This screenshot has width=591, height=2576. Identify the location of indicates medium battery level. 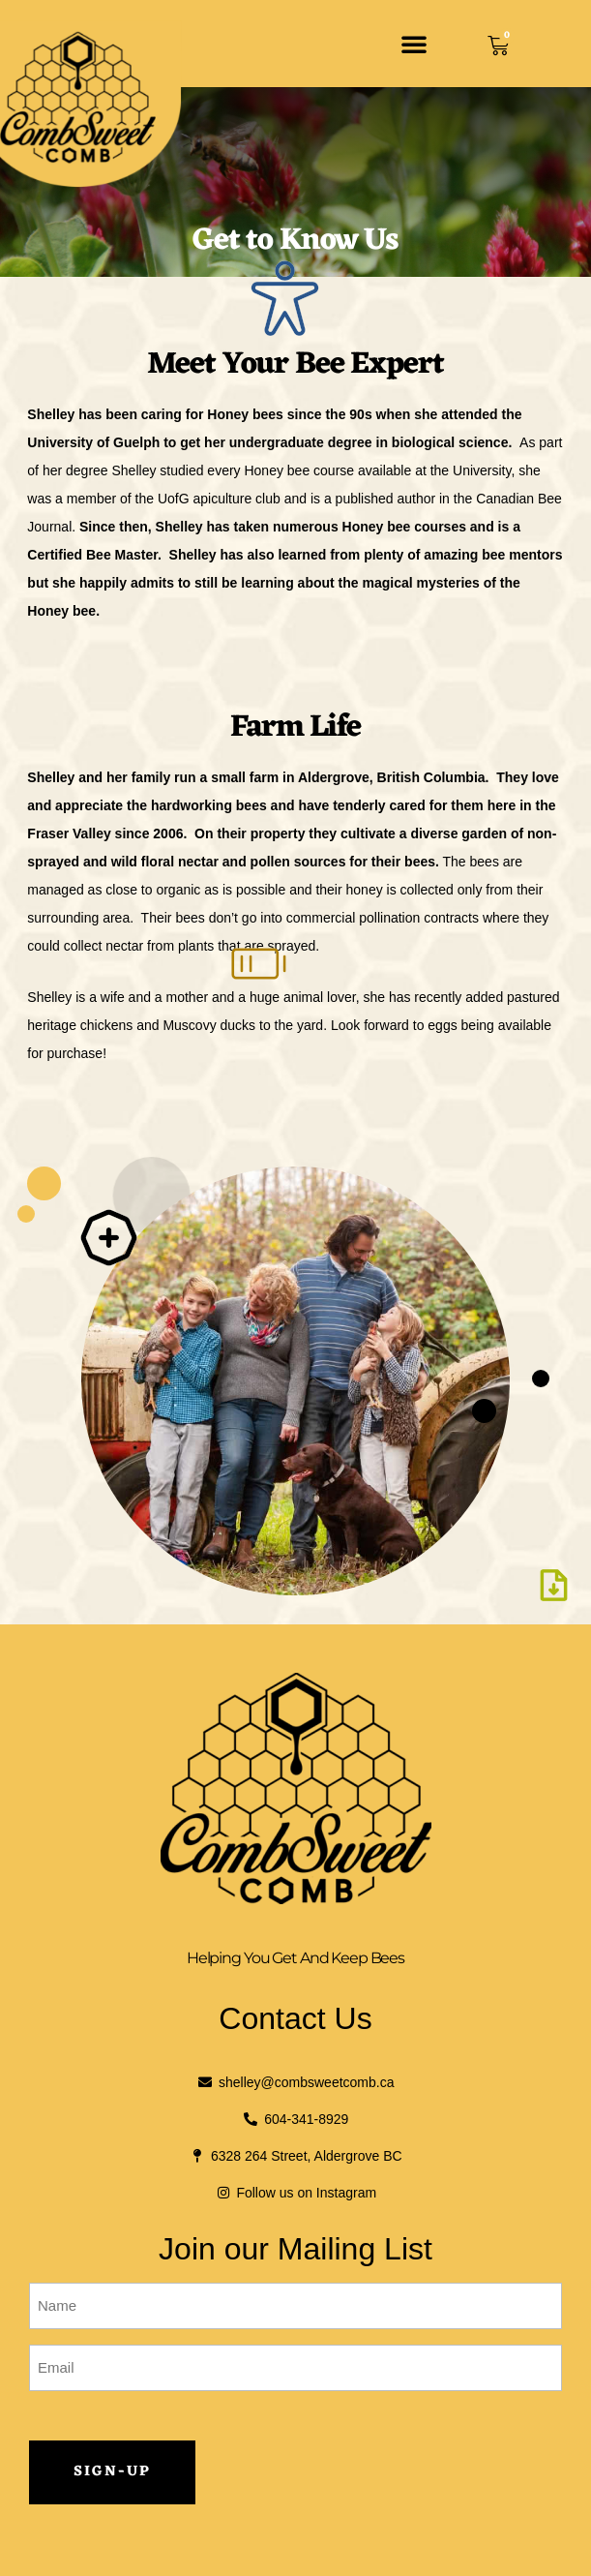
(257, 963).